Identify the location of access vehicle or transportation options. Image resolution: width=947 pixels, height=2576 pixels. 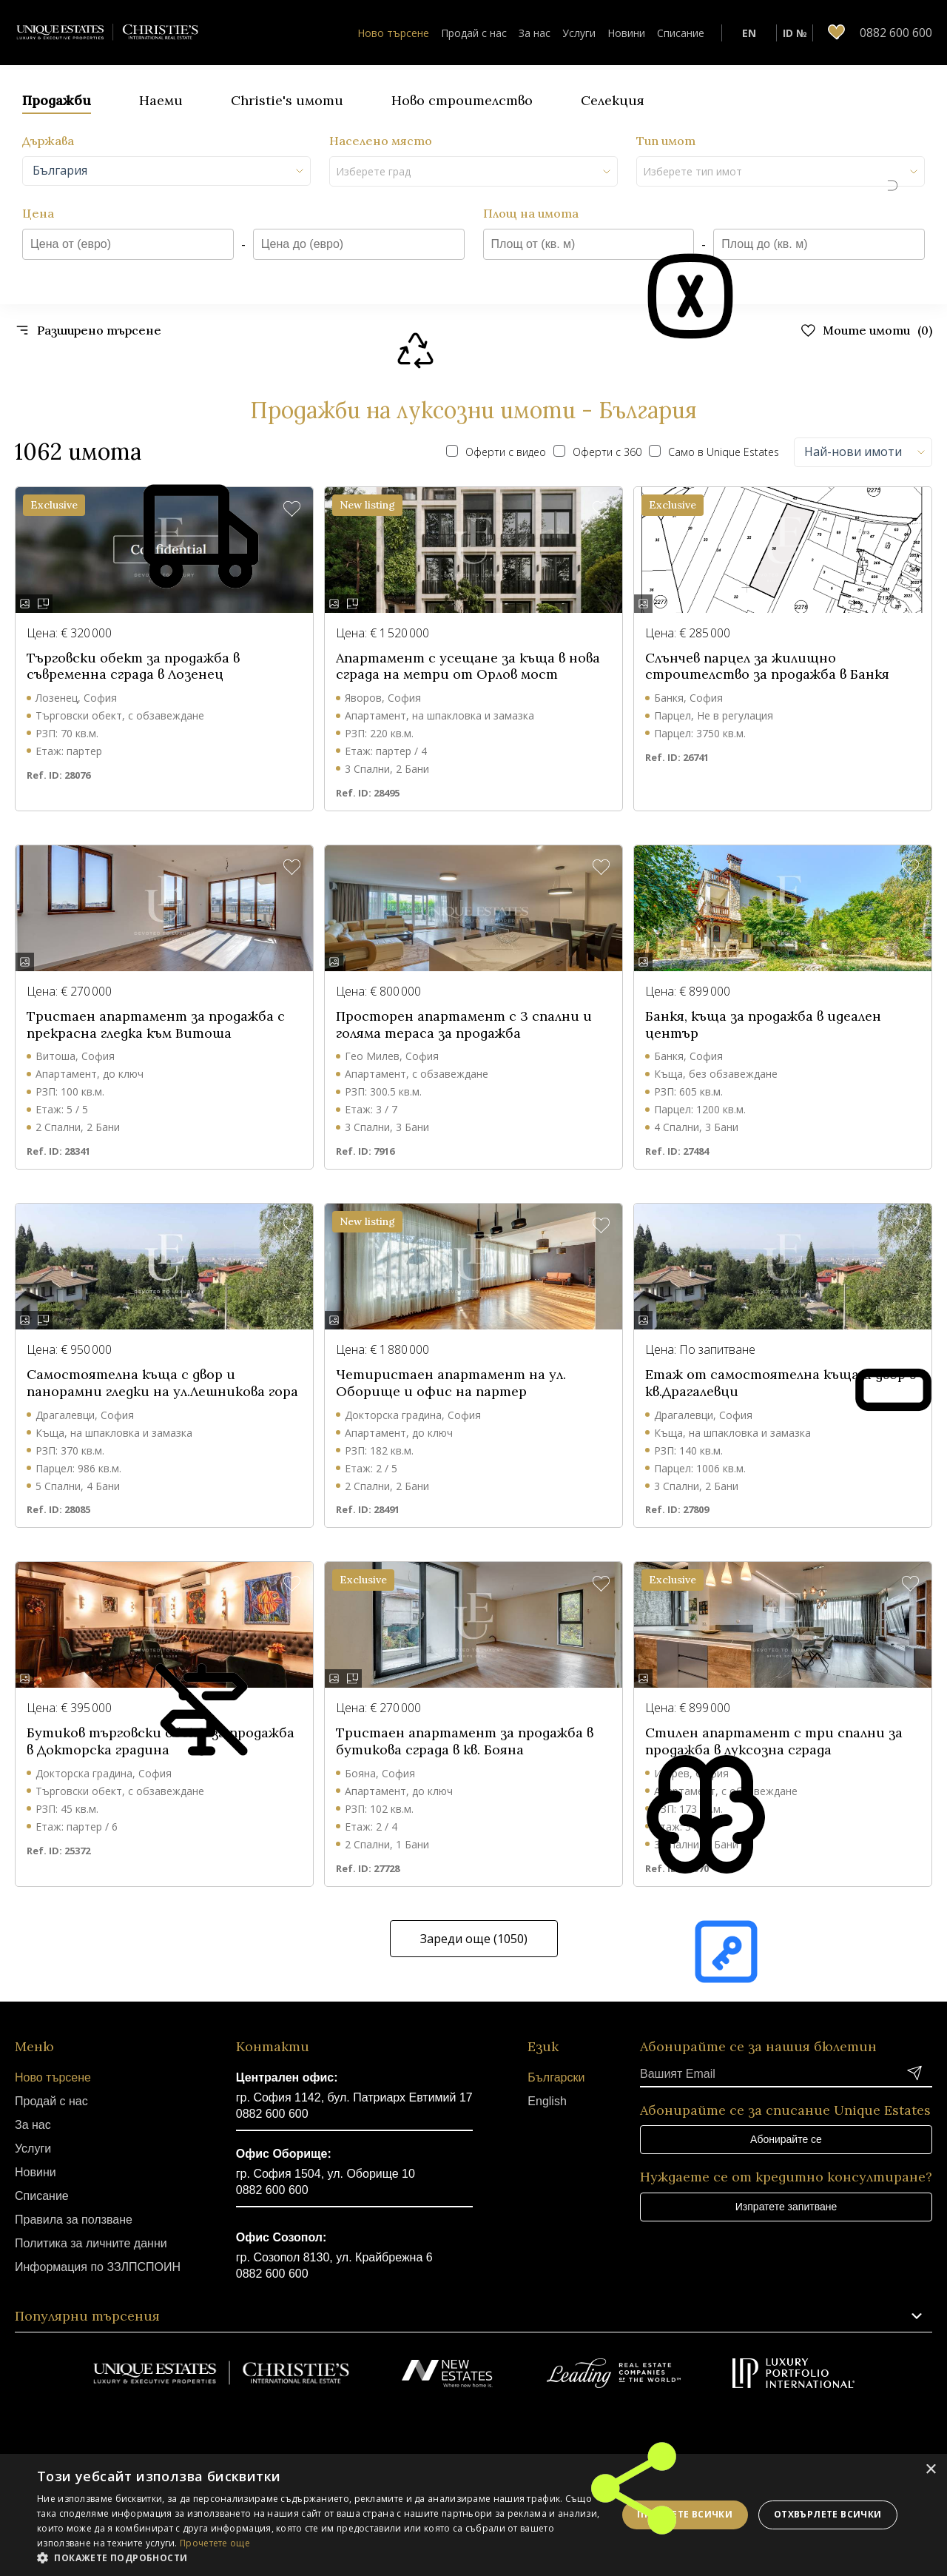
(200, 536).